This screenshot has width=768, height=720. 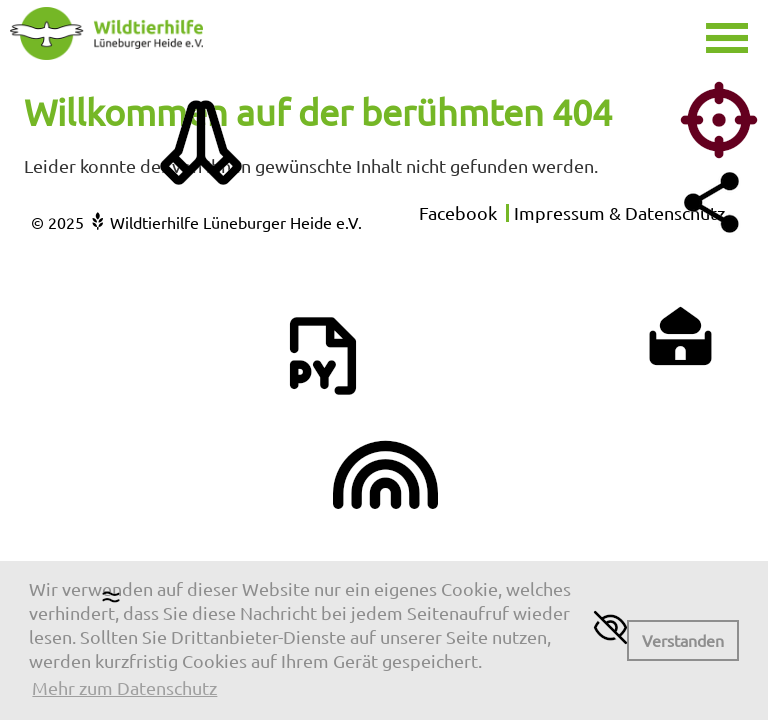 What do you see at coordinates (680, 337) in the screenshot?
I see `find nearby mosques` at bounding box center [680, 337].